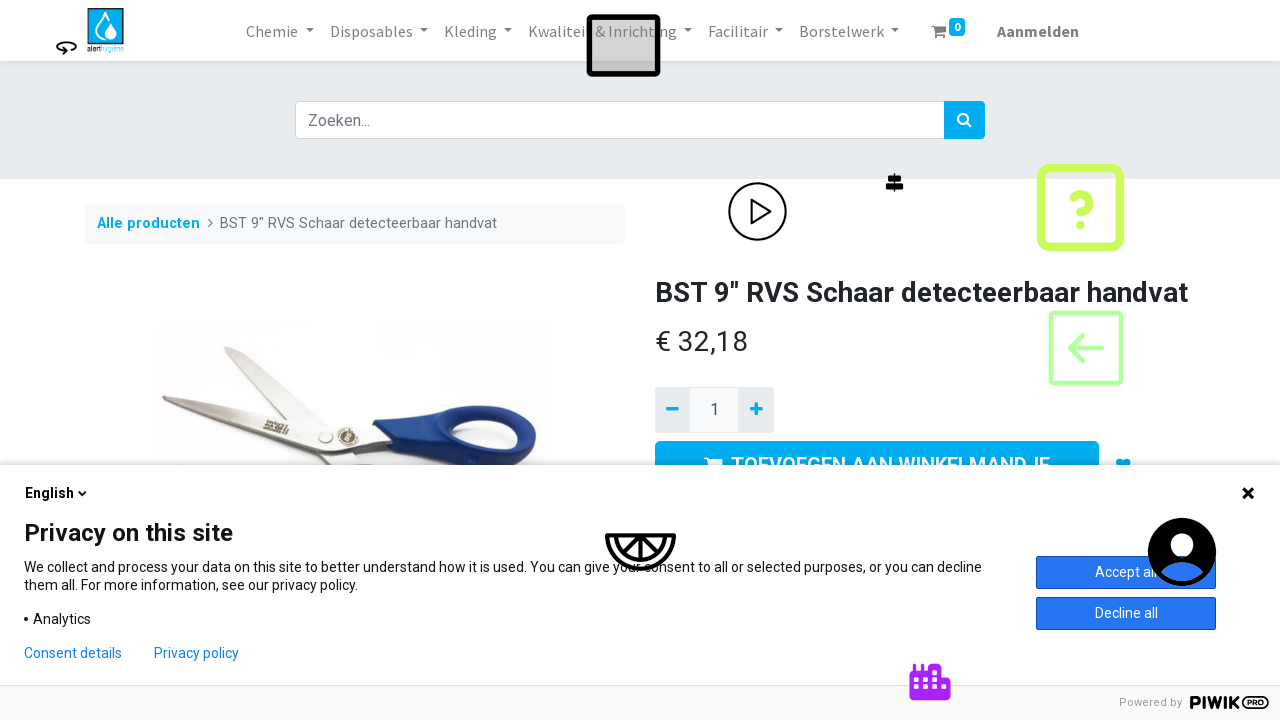 The width and height of the screenshot is (1280, 720). Describe the element at coordinates (1080, 207) in the screenshot. I see `access help or support options` at that location.